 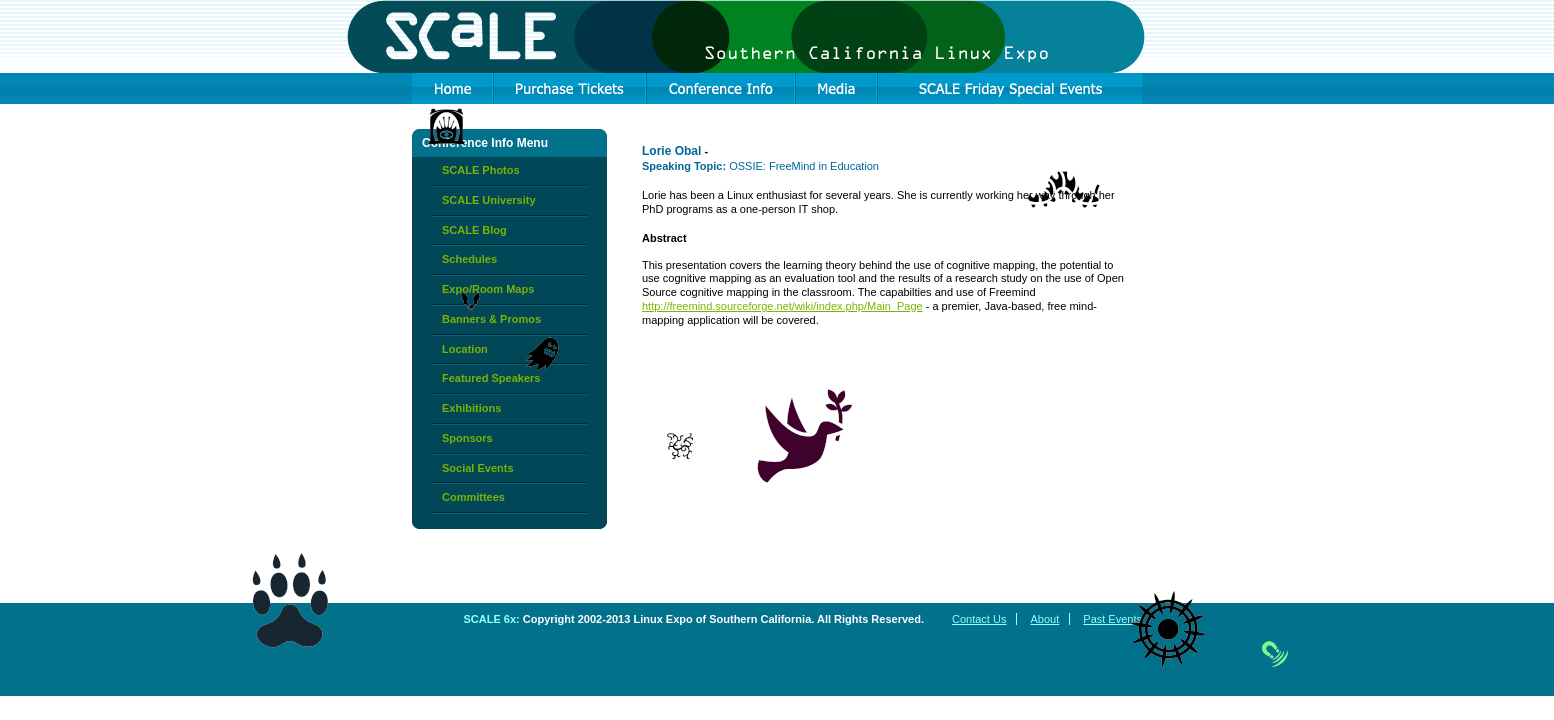 I want to click on toggle ghost mode or invisible status, so click(x=542, y=354).